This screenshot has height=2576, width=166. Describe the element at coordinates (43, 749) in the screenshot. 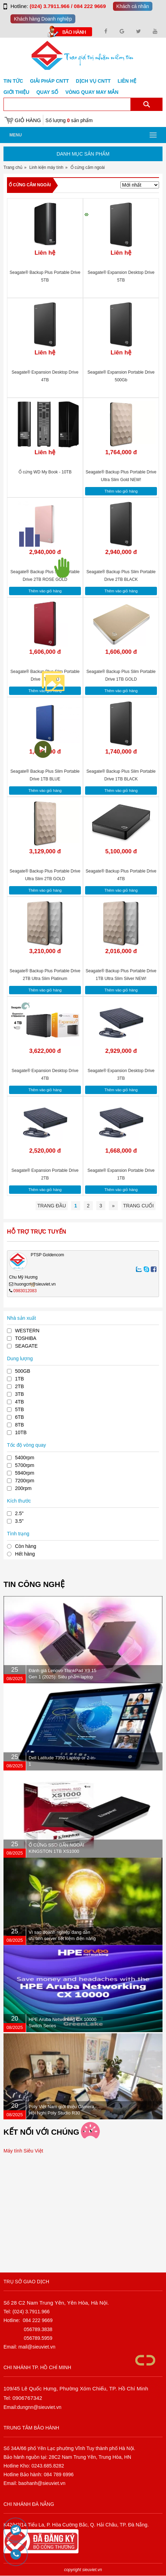

I see `skip to the next track` at that location.